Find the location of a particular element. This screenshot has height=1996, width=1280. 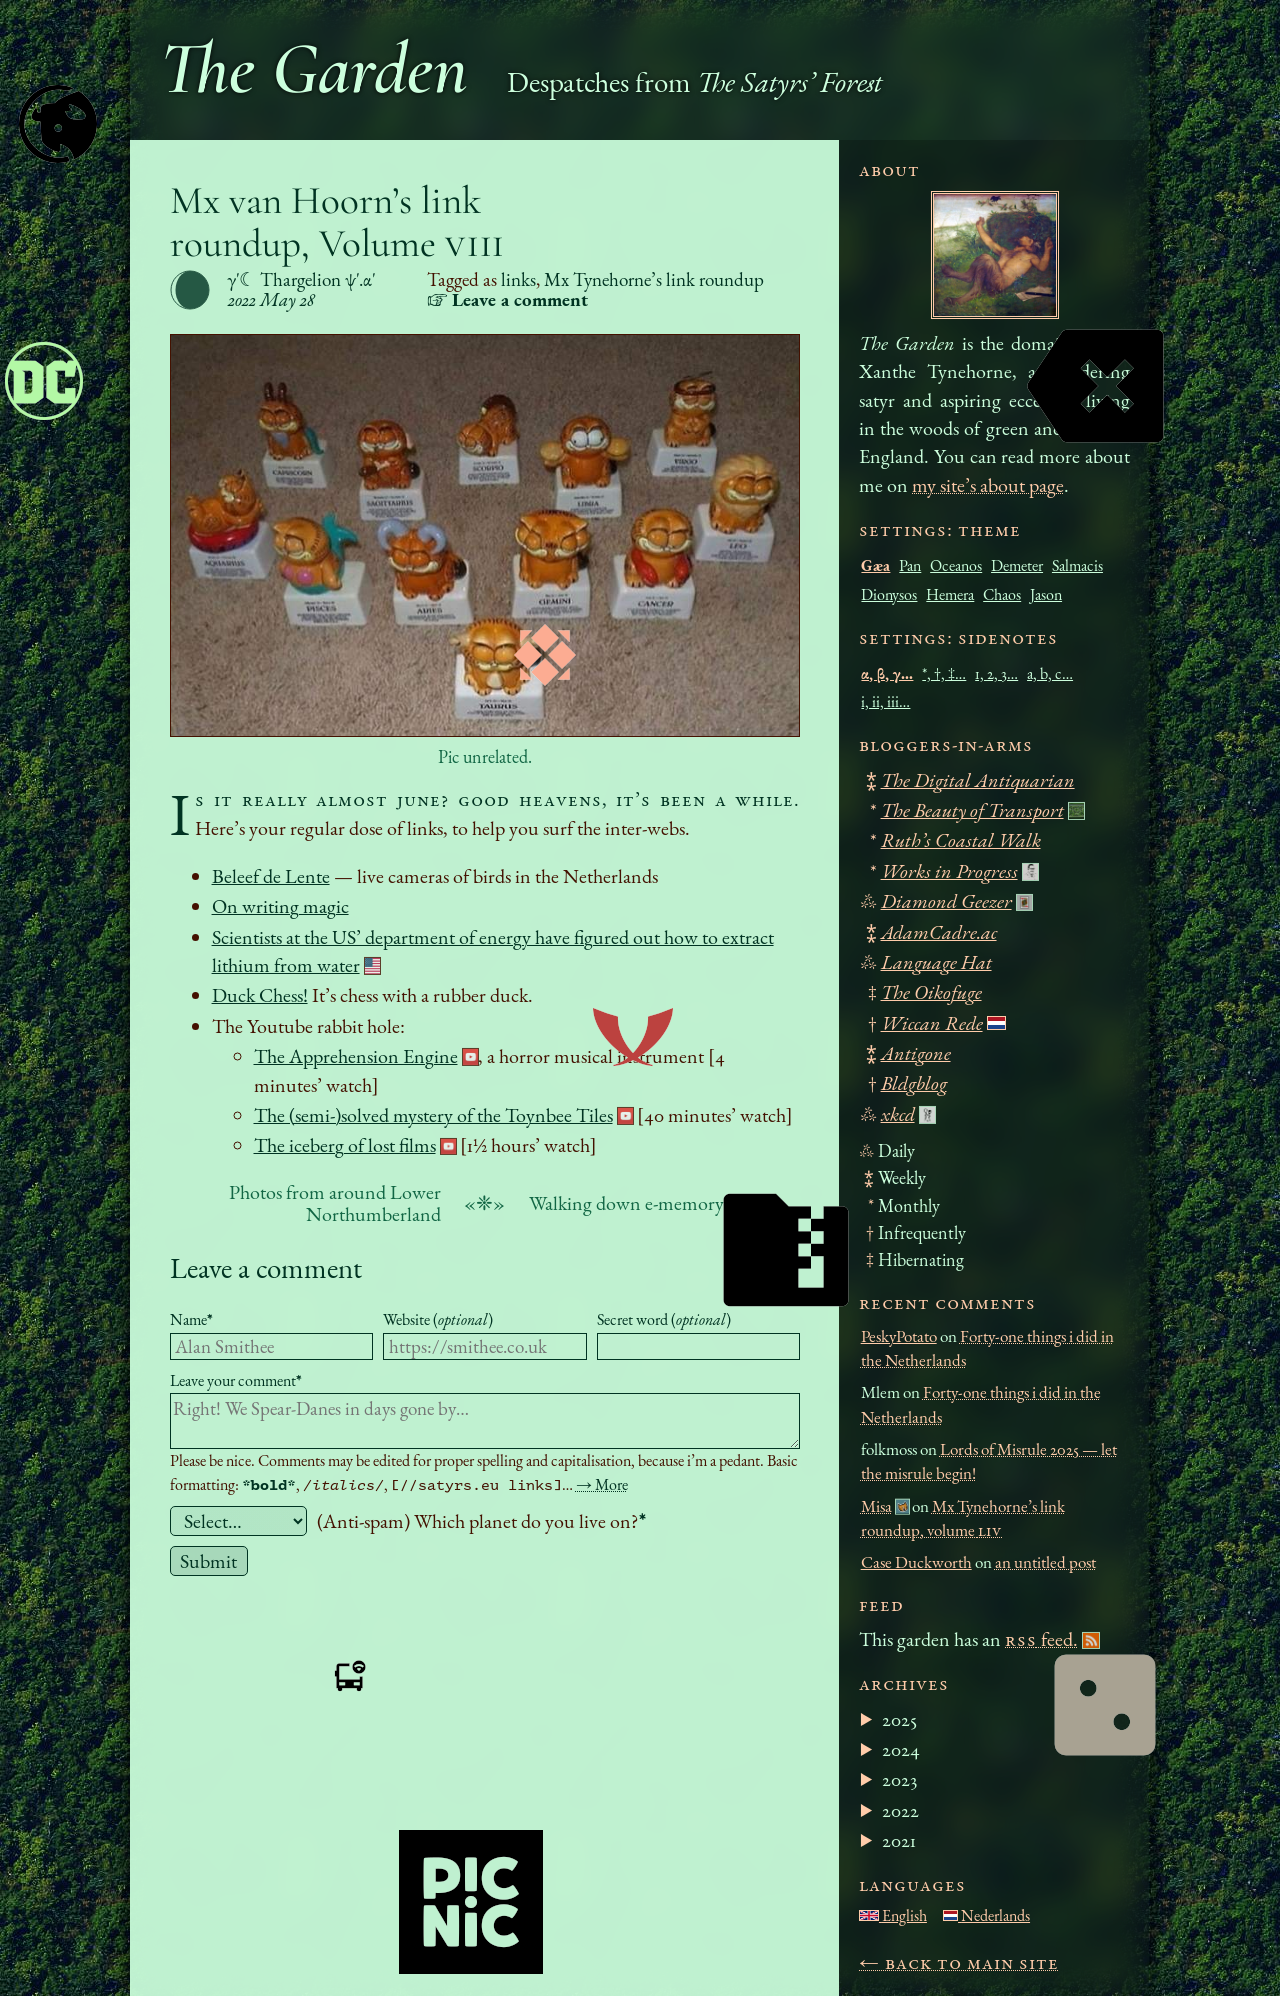

yaak app logo is located at coordinates (58, 124).